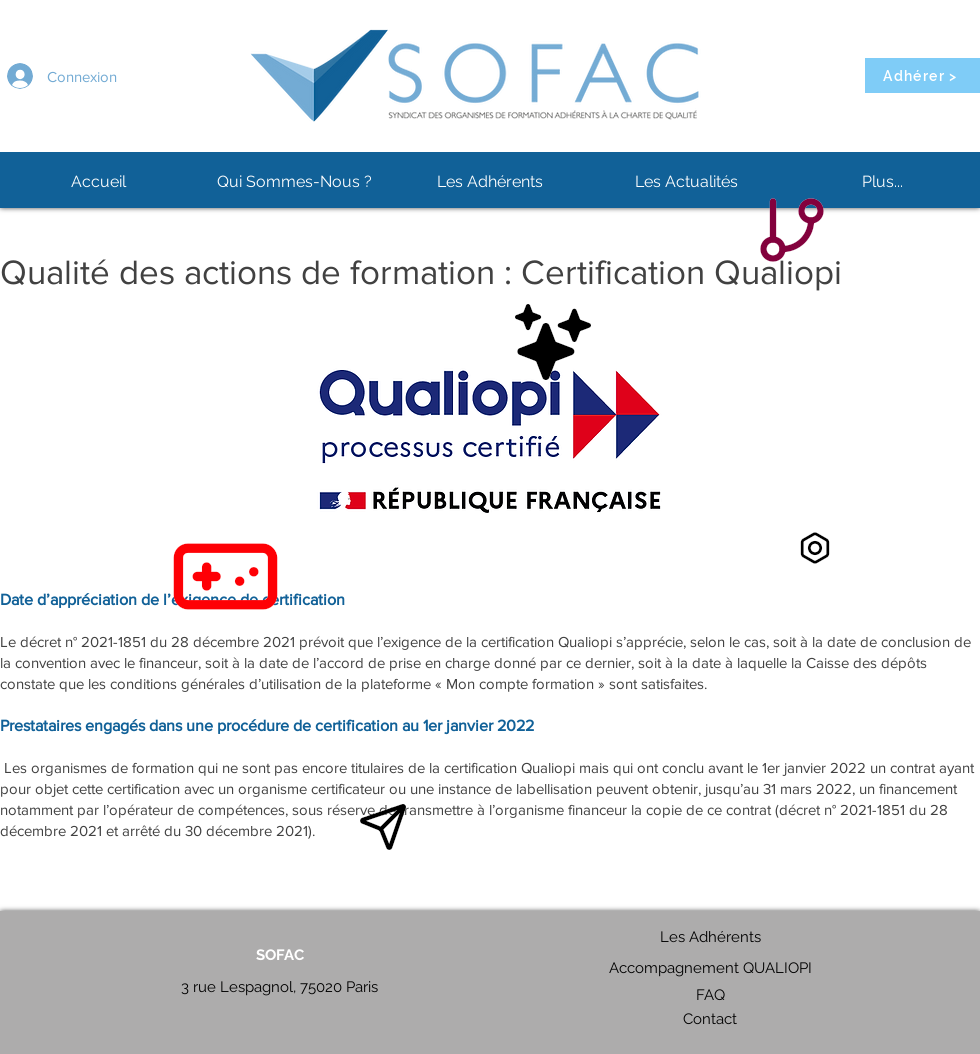 This screenshot has width=980, height=1054. I want to click on indicates AI-generated or enhanced content, so click(553, 342).